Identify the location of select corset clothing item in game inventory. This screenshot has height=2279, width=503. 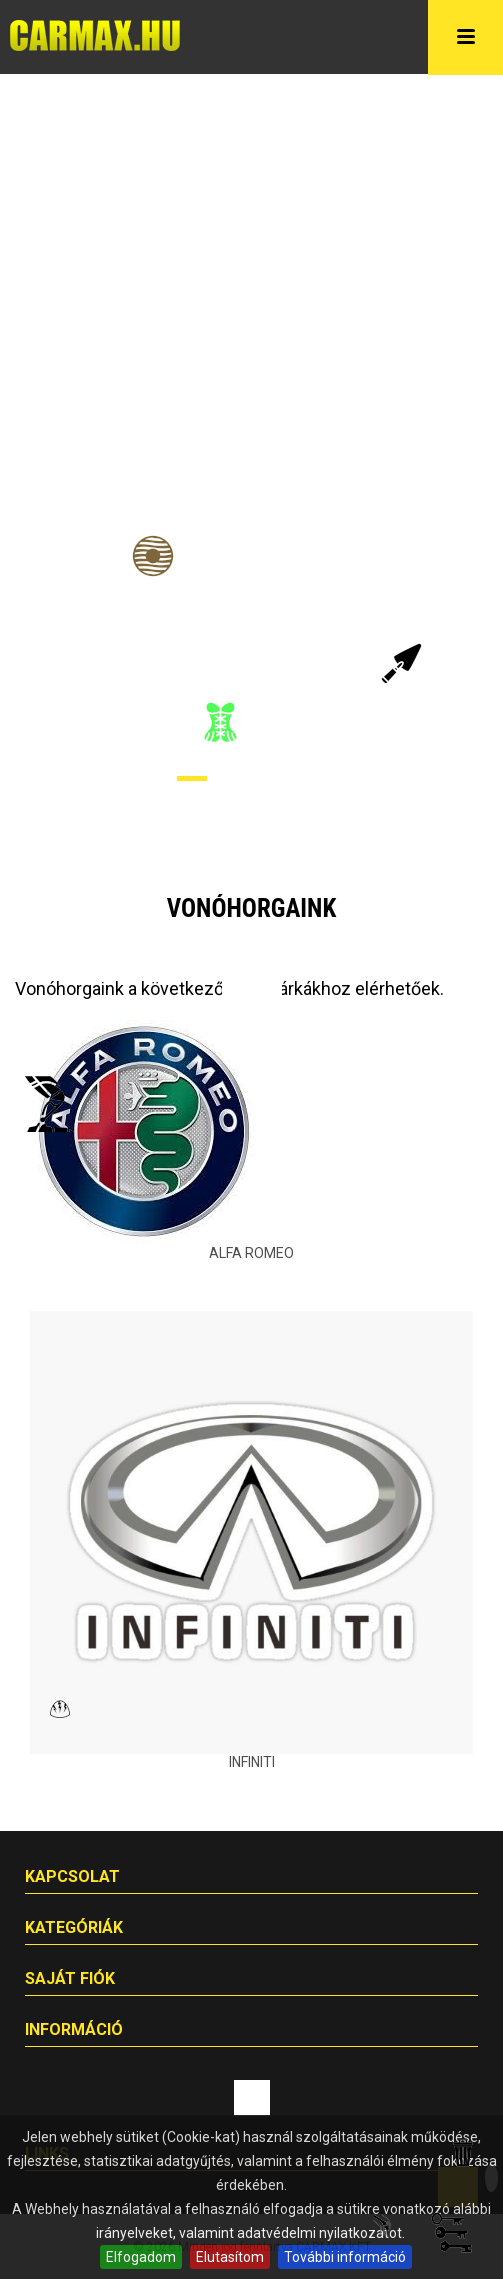
(220, 721).